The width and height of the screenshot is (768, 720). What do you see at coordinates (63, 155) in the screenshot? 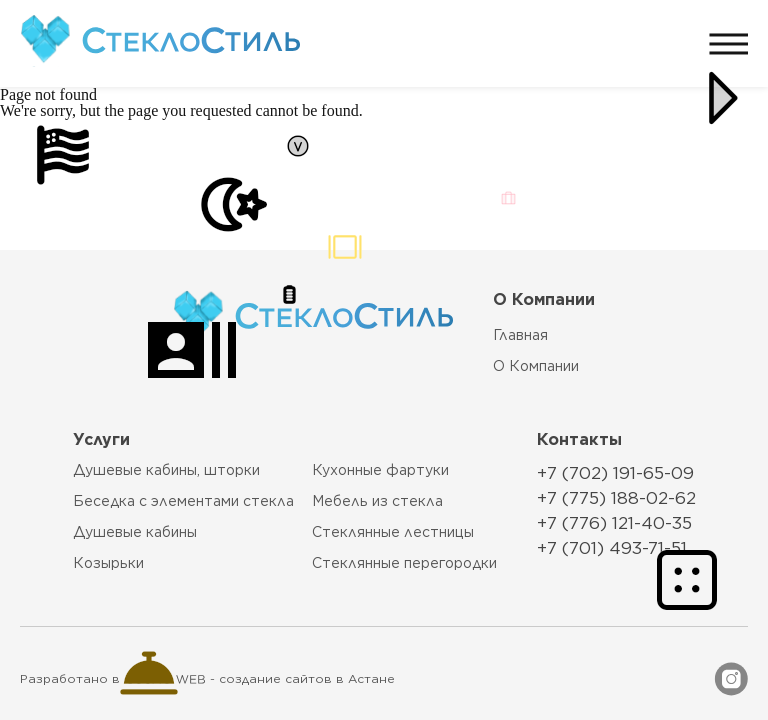
I see `select united states as your country` at bounding box center [63, 155].